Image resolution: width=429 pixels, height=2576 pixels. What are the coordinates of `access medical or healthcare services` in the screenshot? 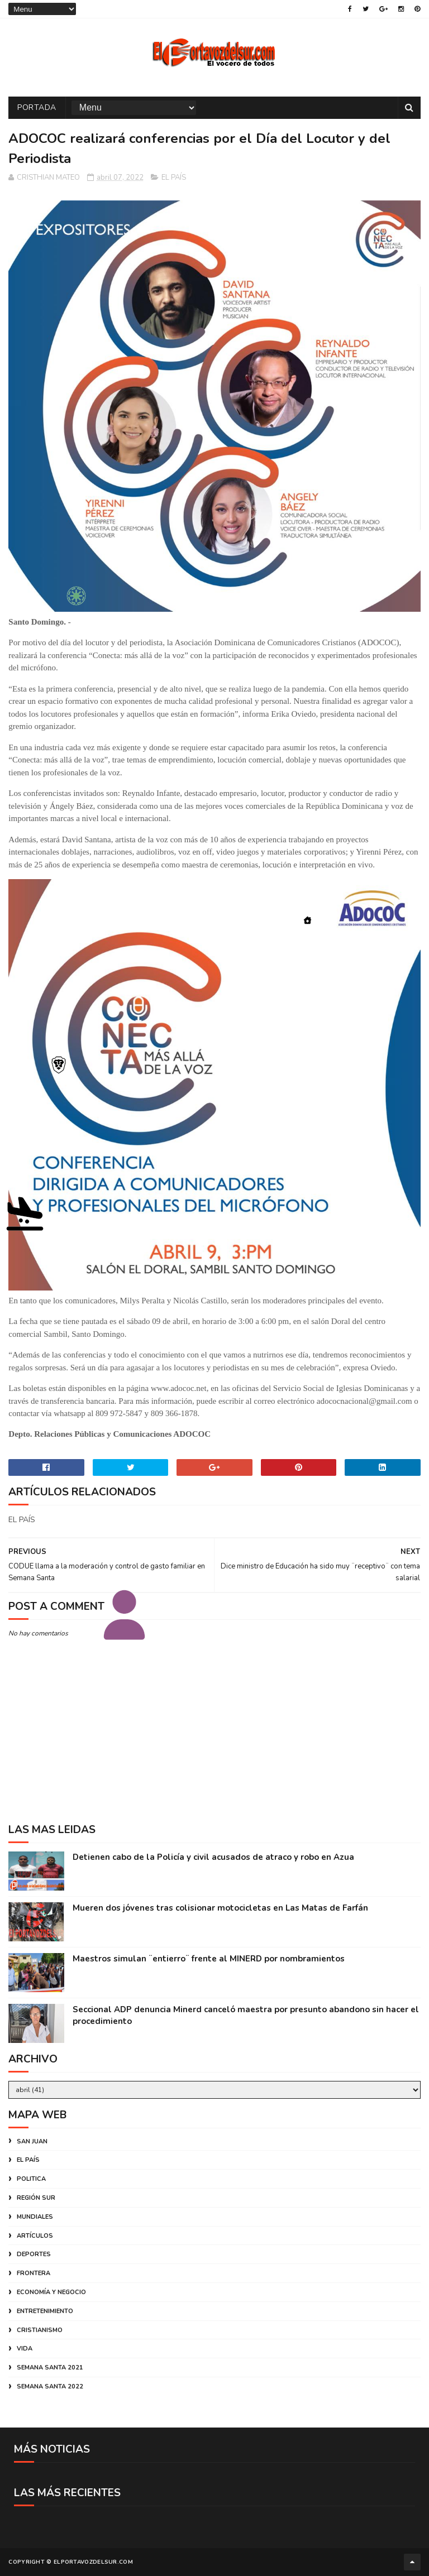 It's located at (307, 920).